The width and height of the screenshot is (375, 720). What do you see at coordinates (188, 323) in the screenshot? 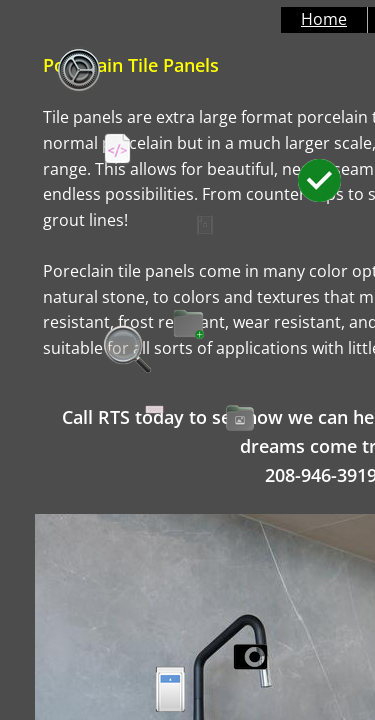
I see `create a new folder` at bounding box center [188, 323].